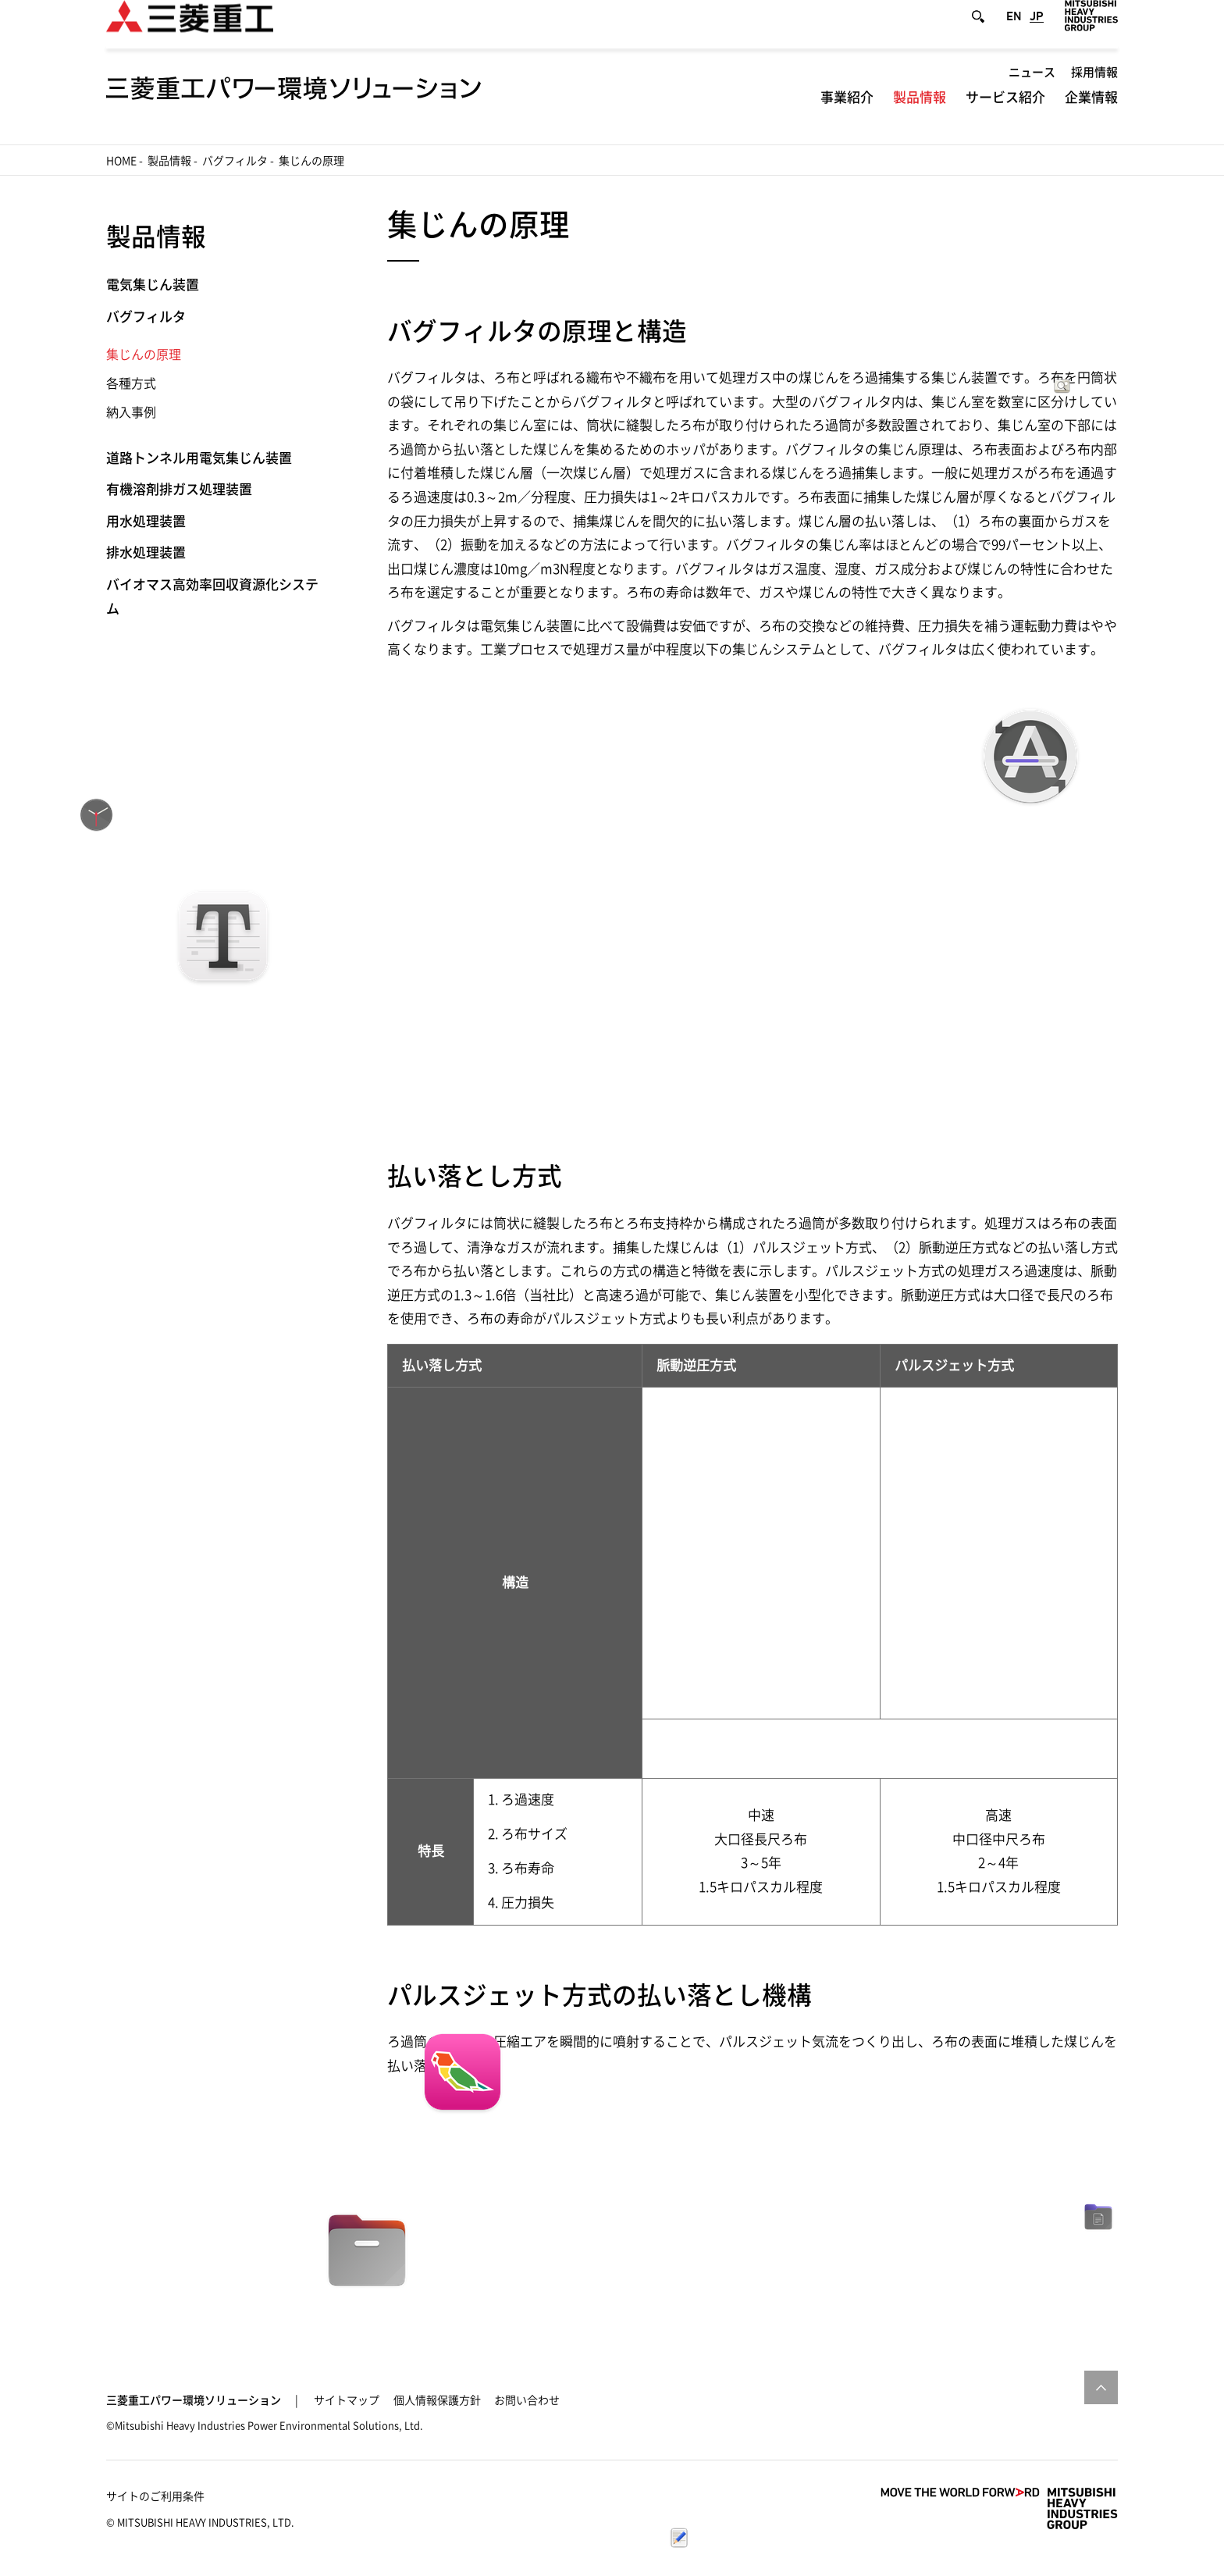 The height and width of the screenshot is (2576, 1224). I want to click on open eye of gnome image viewer, so click(1062, 386).